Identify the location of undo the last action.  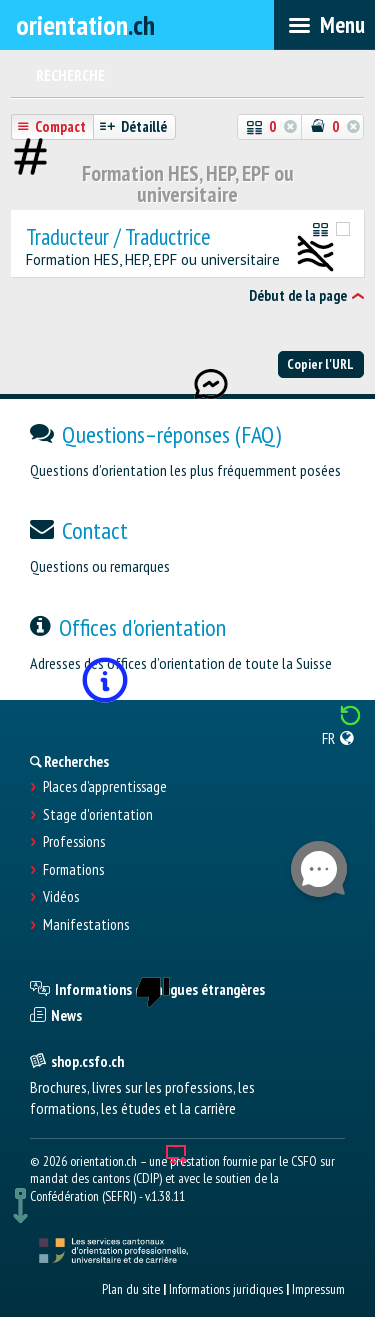
(350, 715).